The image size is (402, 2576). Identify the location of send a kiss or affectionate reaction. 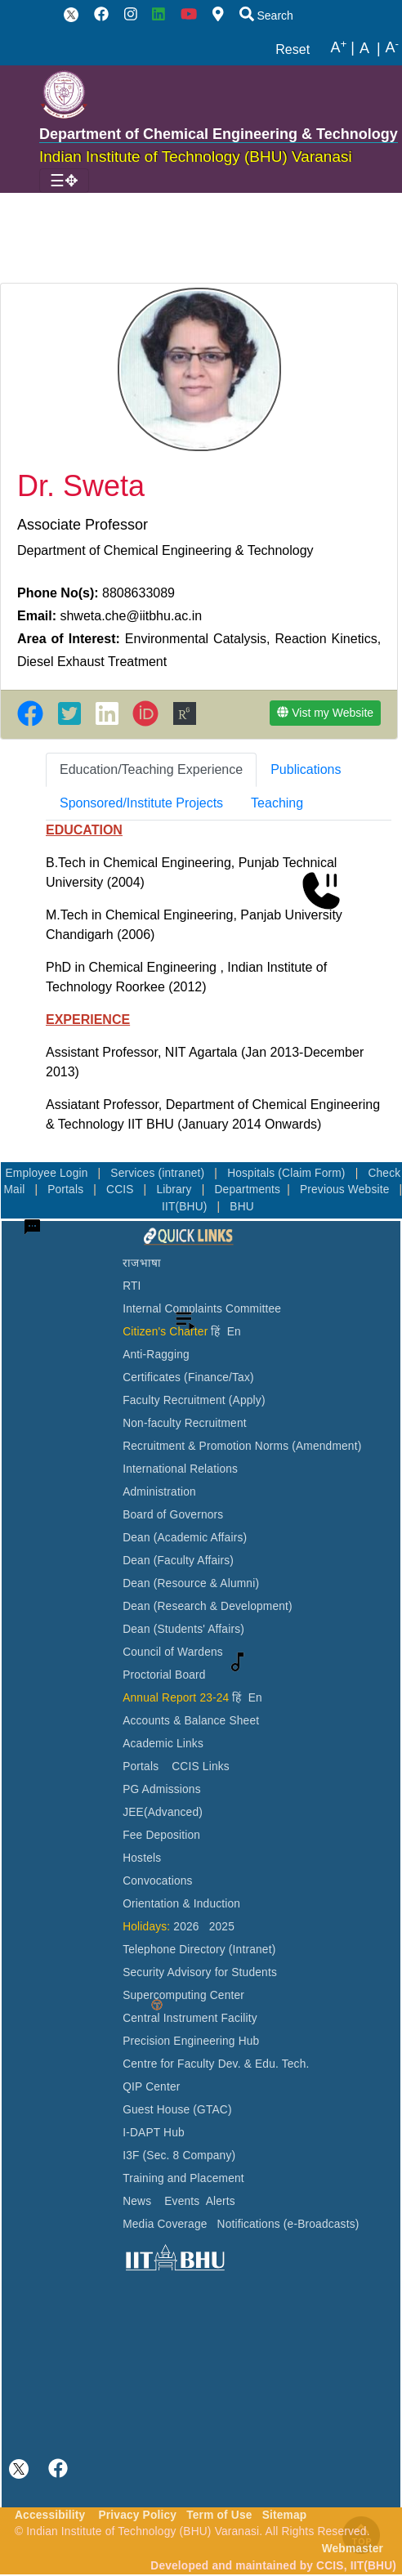
(157, 2005).